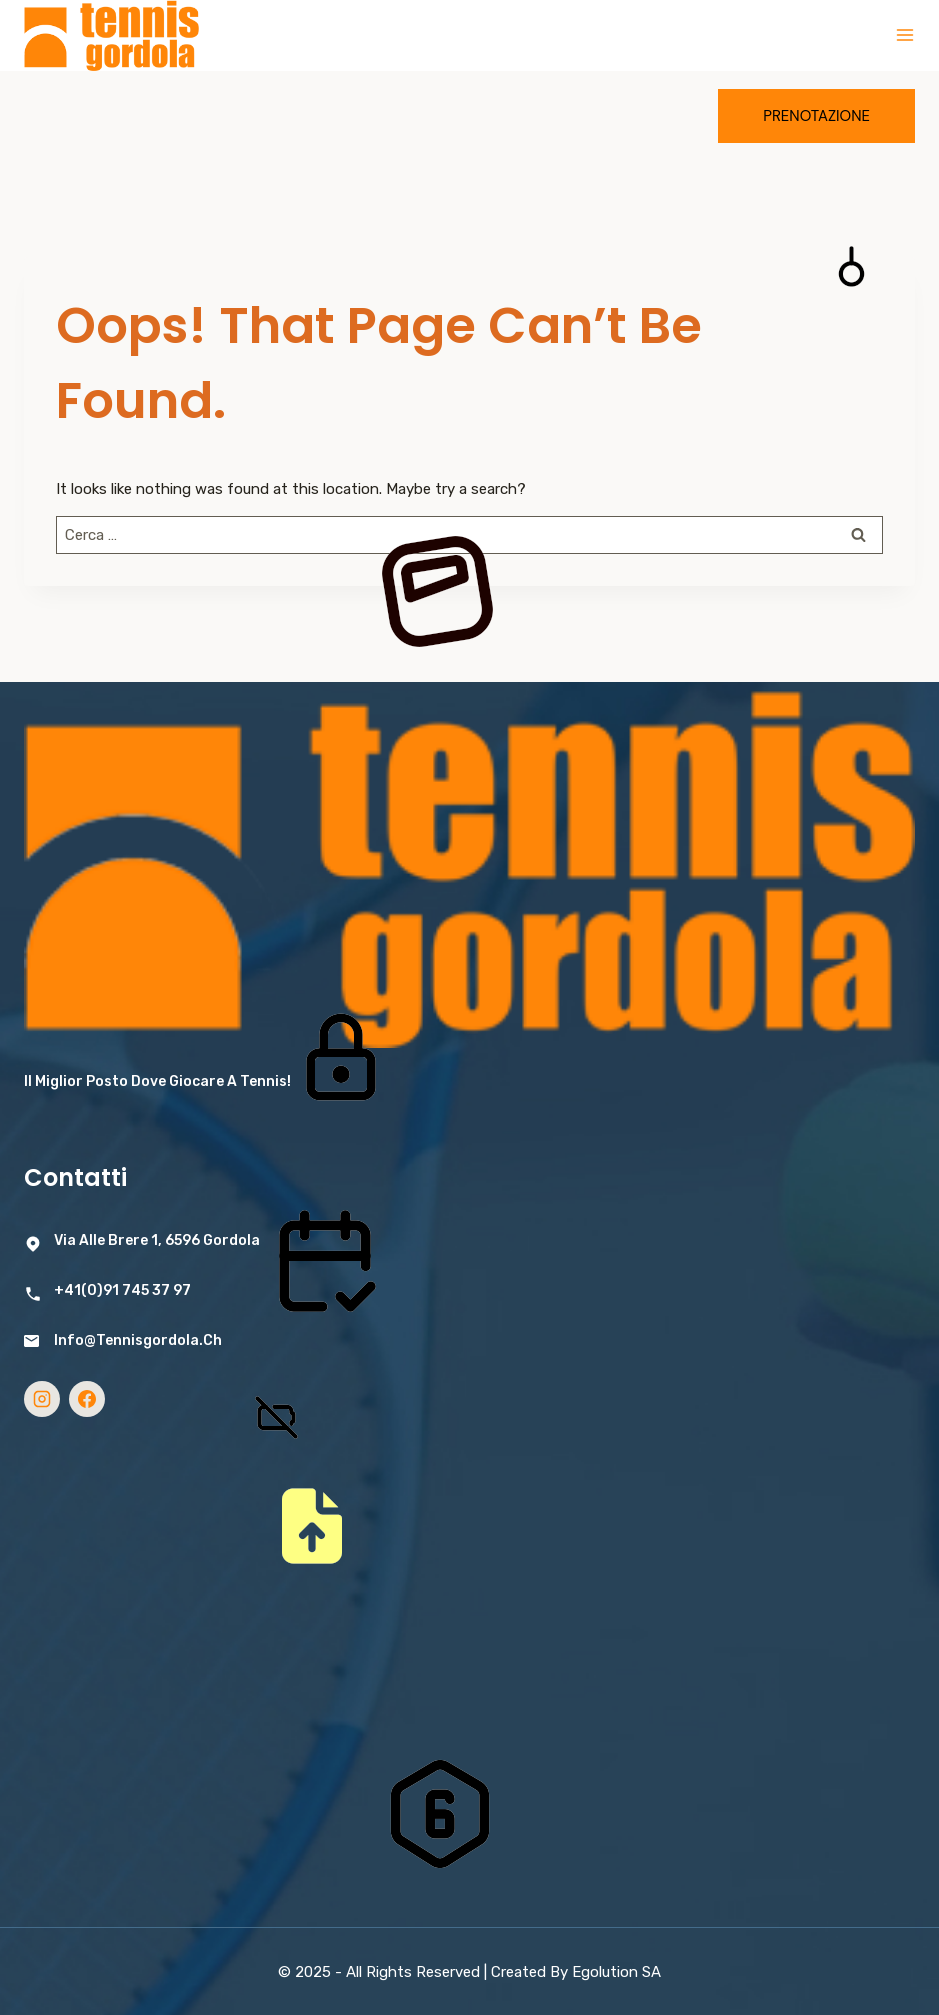 Image resolution: width=939 pixels, height=2015 pixels. I want to click on confirm or complete a scheduled event, so click(325, 1261).